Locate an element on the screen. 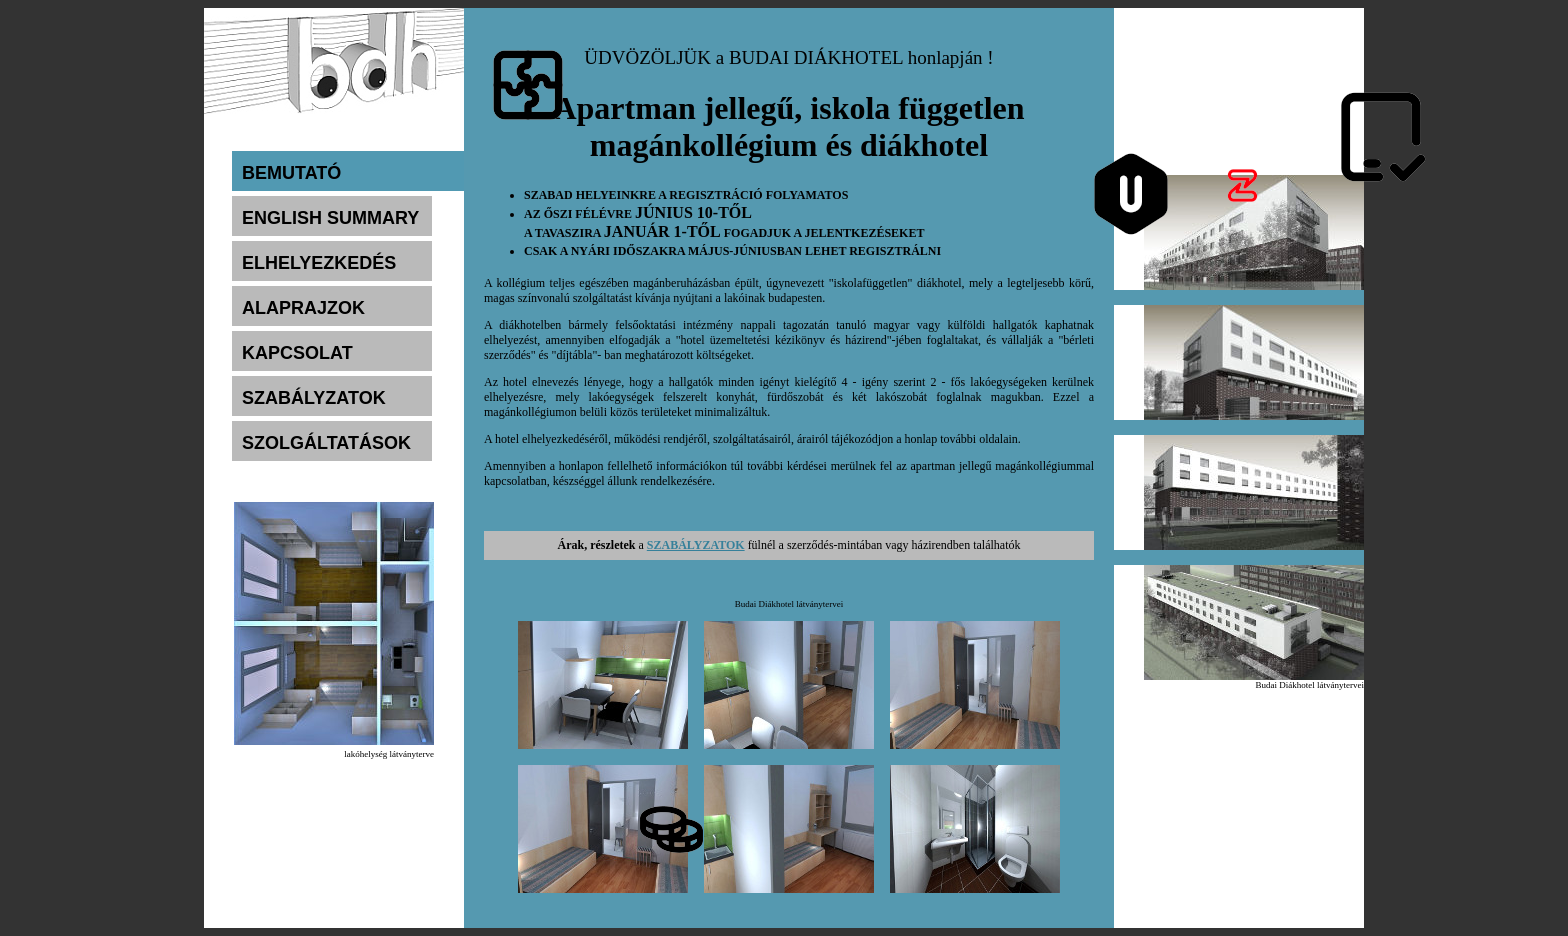 Image resolution: width=1568 pixels, height=936 pixels. ipad successfully connected or paired is located at coordinates (1381, 137).